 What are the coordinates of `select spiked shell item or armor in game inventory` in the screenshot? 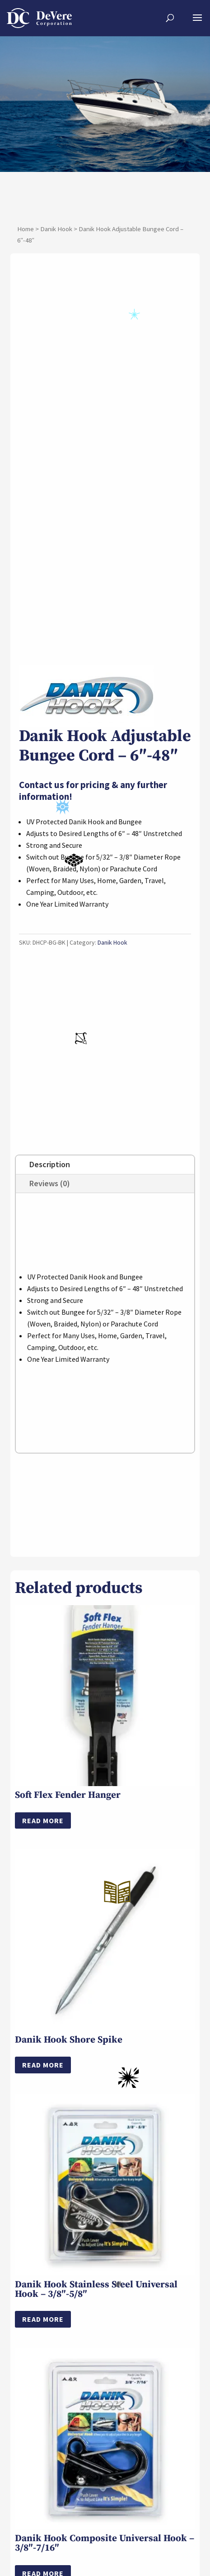 It's located at (62, 807).